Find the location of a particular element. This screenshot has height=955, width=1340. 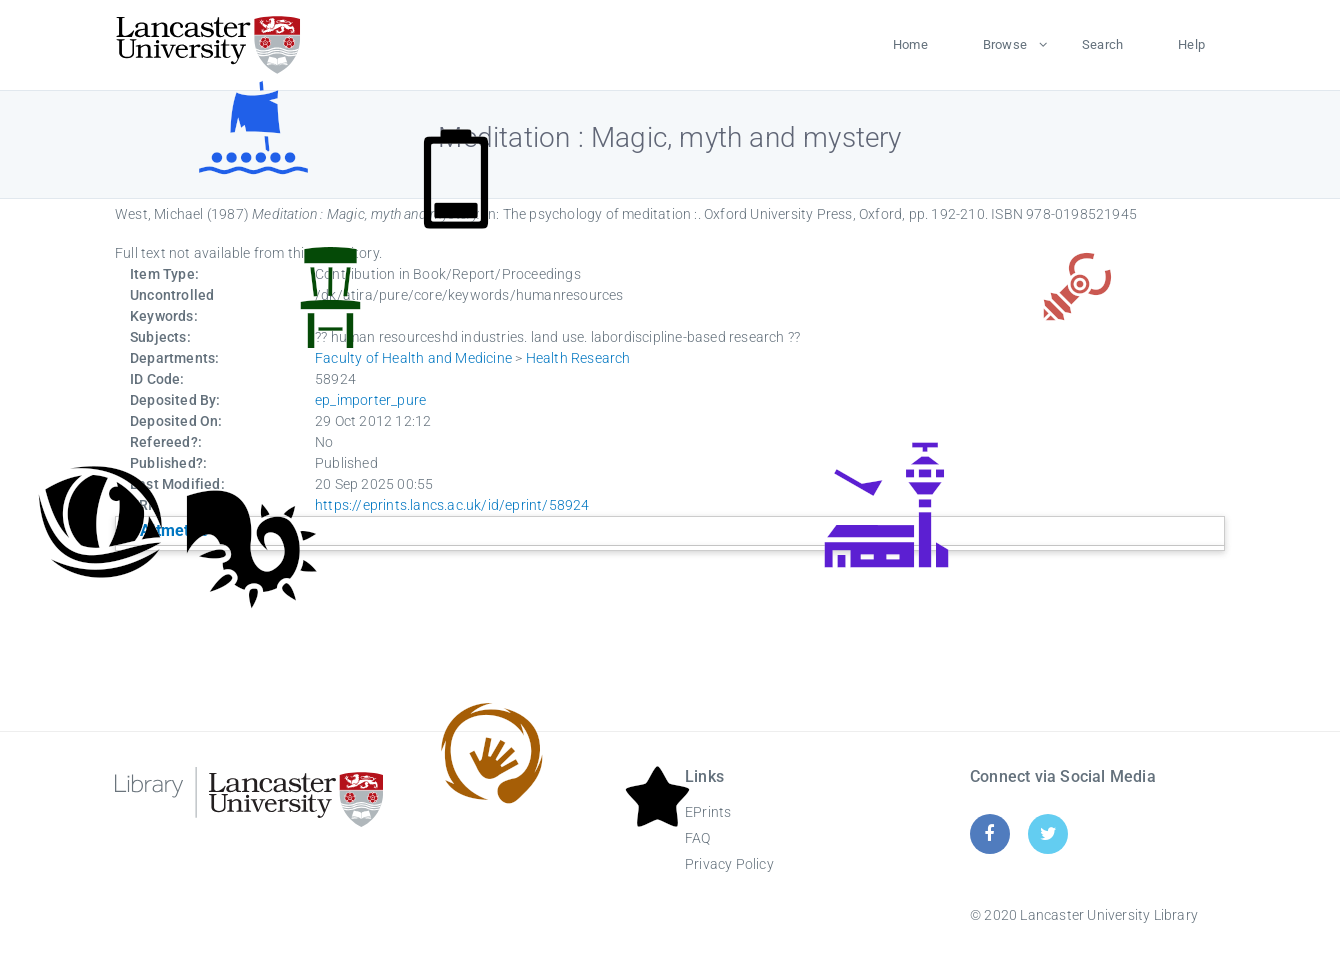

access airport or flight management features is located at coordinates (886, 505).